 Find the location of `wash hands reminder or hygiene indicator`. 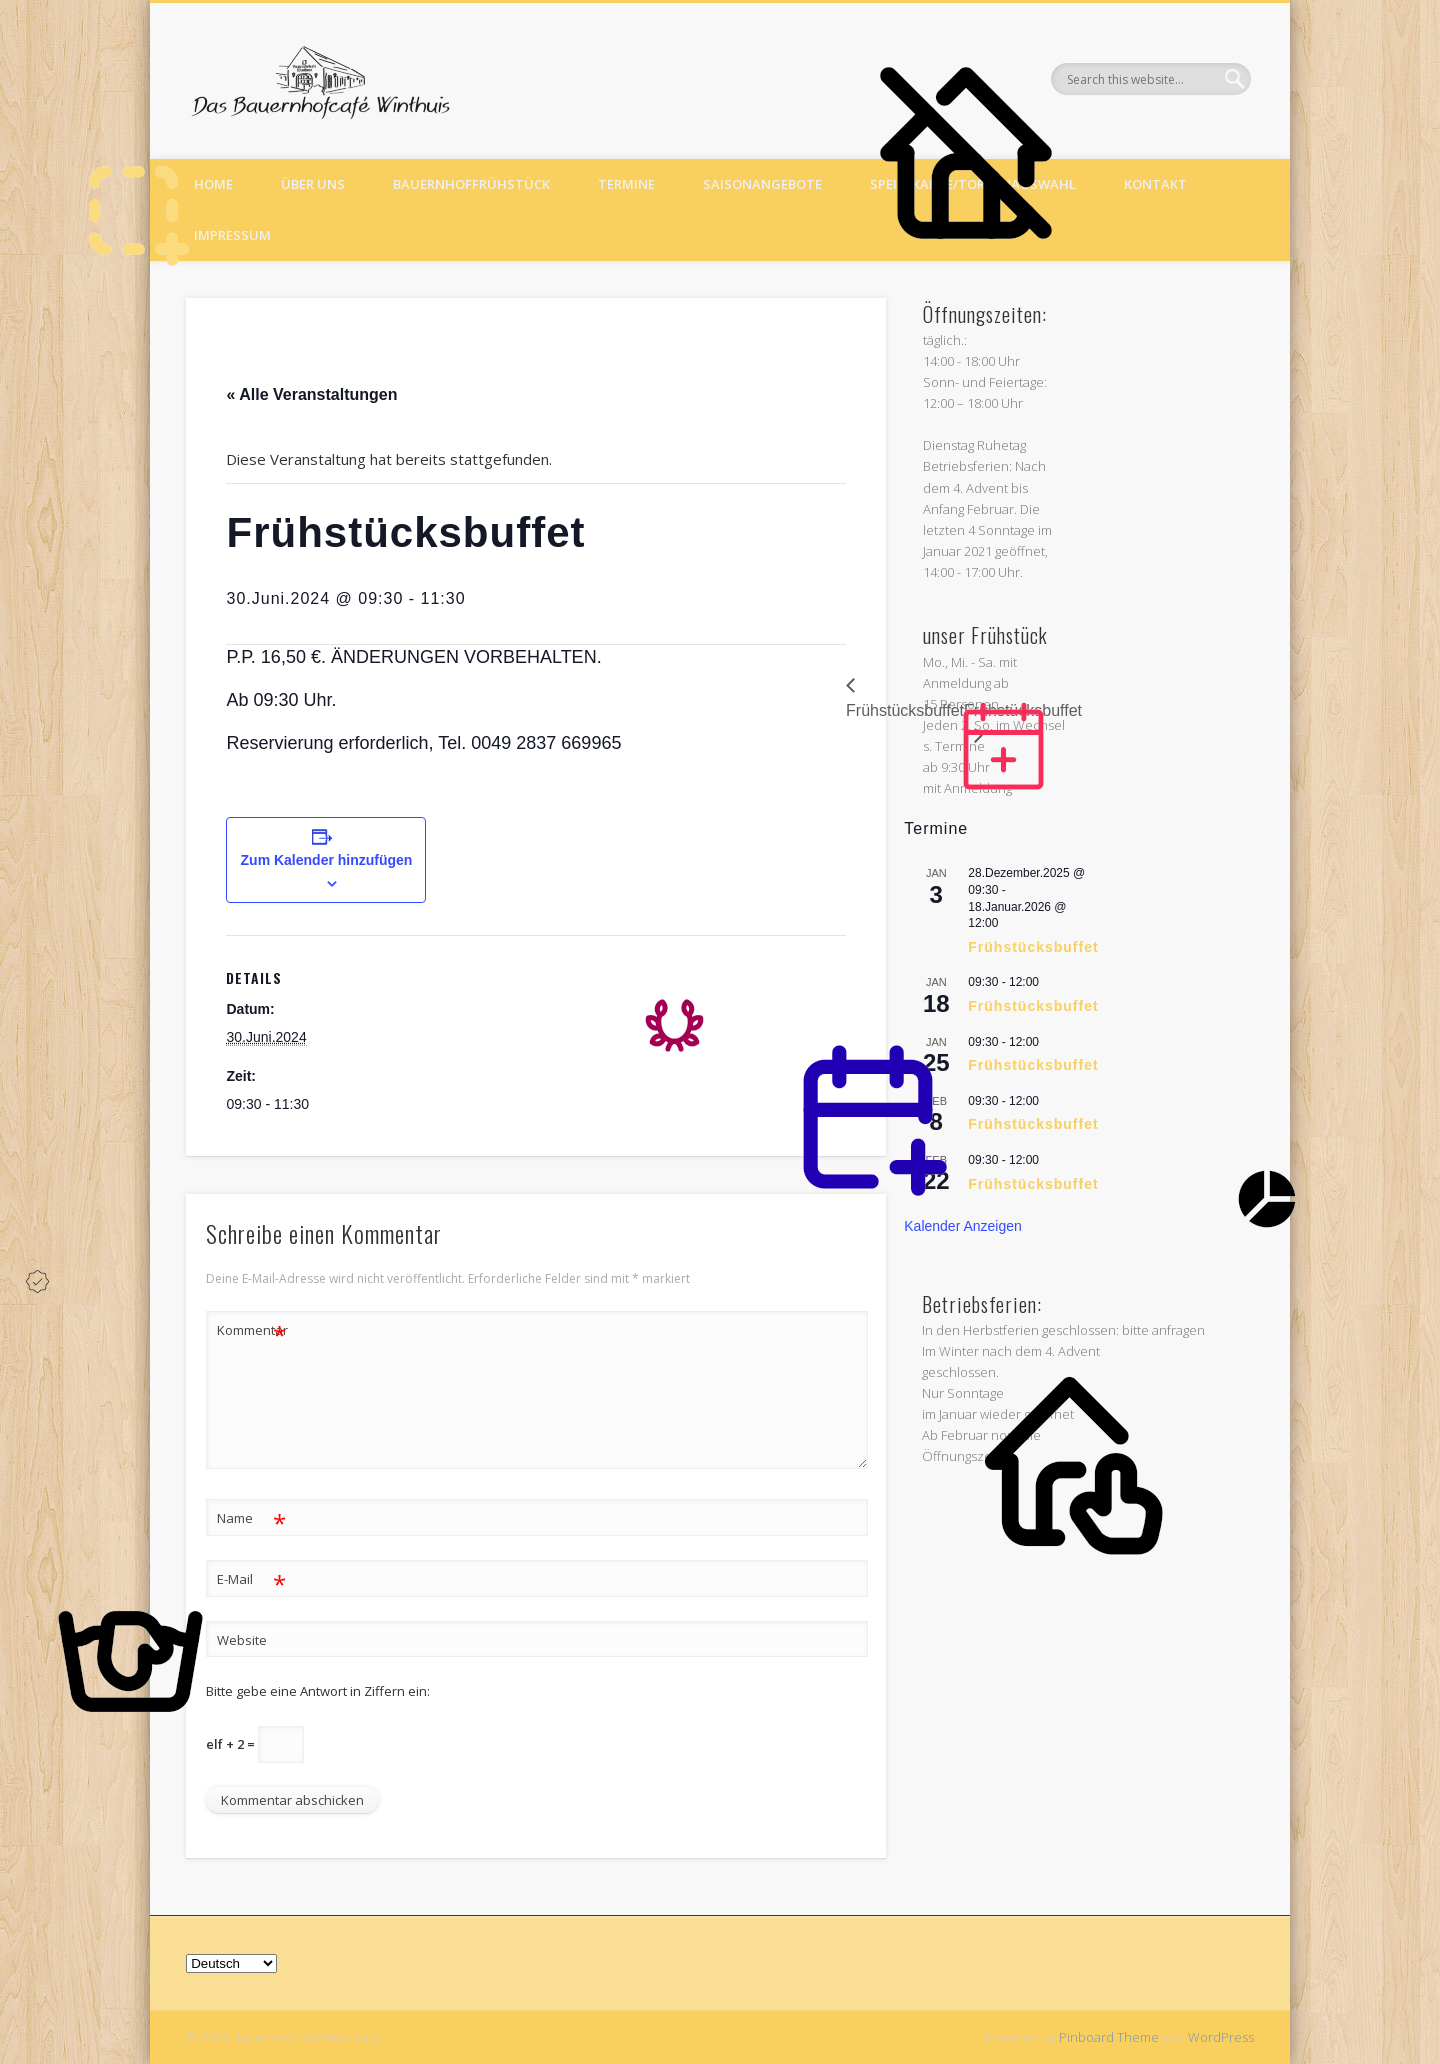

wash hands reminder or hygiene indicator is located at coordinates (130, 1661).